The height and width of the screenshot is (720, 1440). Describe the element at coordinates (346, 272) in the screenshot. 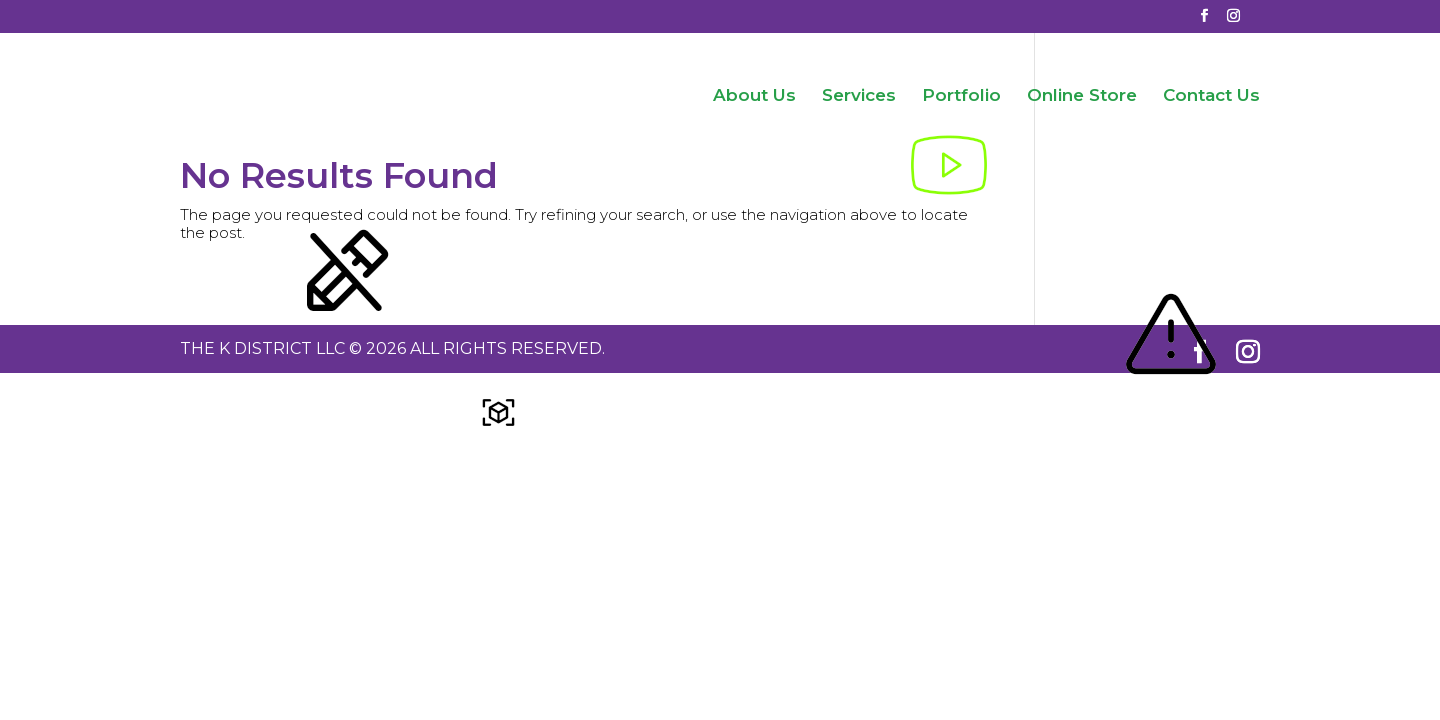

I see `editing is disabled or unavailable` at that location.